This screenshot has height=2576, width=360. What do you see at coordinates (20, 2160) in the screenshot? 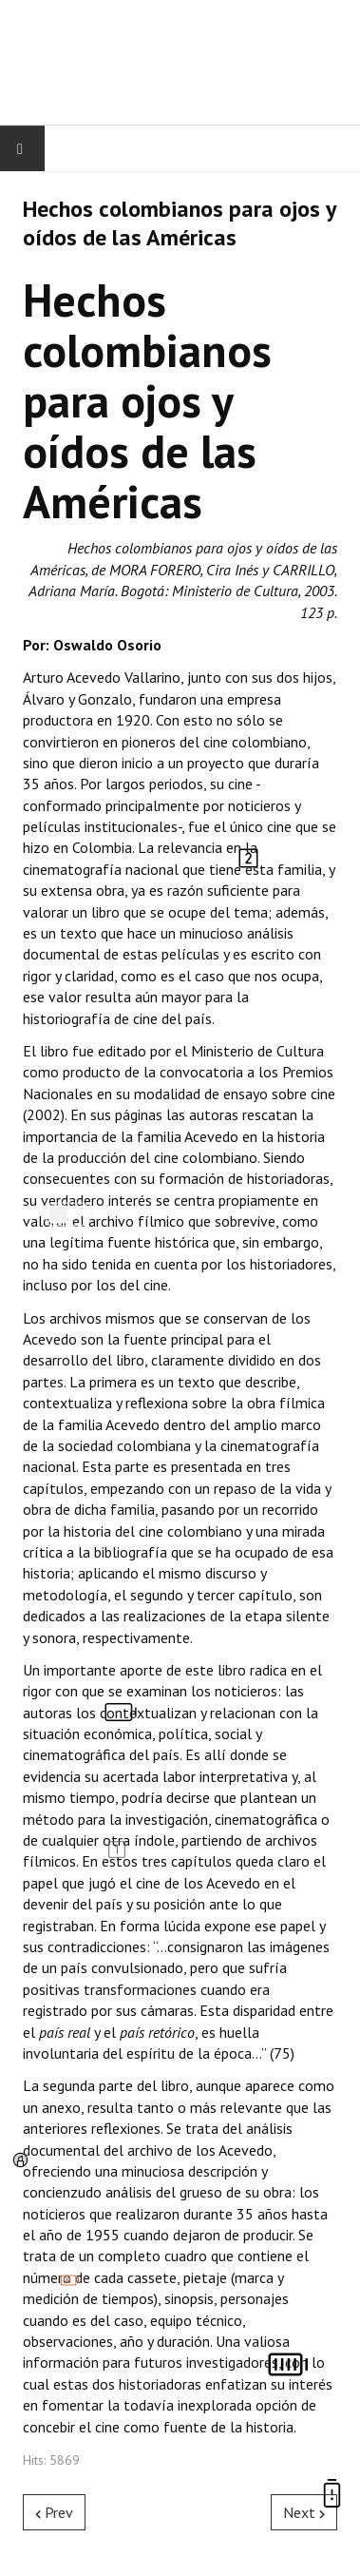
I see `activate highlighter tool for text markup` at bounding box center [20, 2160].